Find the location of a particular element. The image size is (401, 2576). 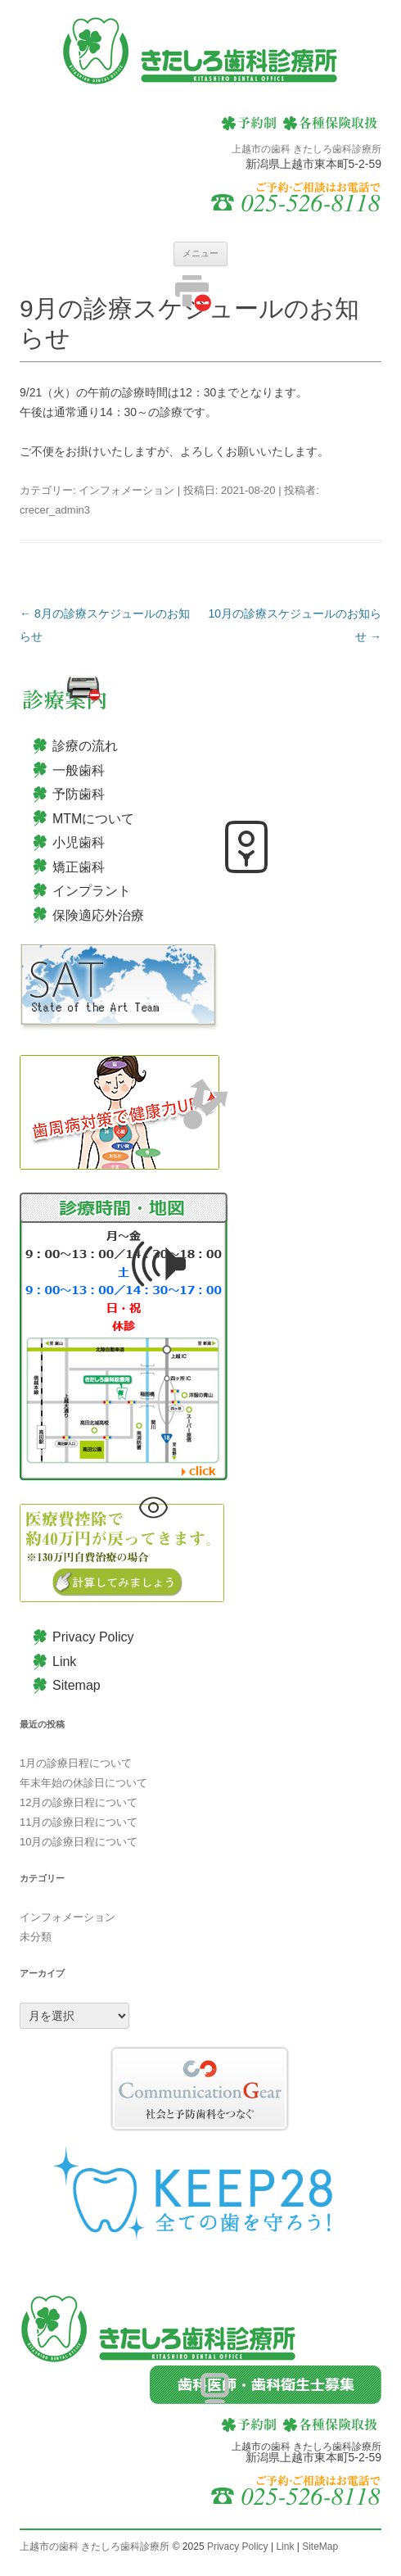

access computer or desktop settings is located at coordinates (214, 2387).